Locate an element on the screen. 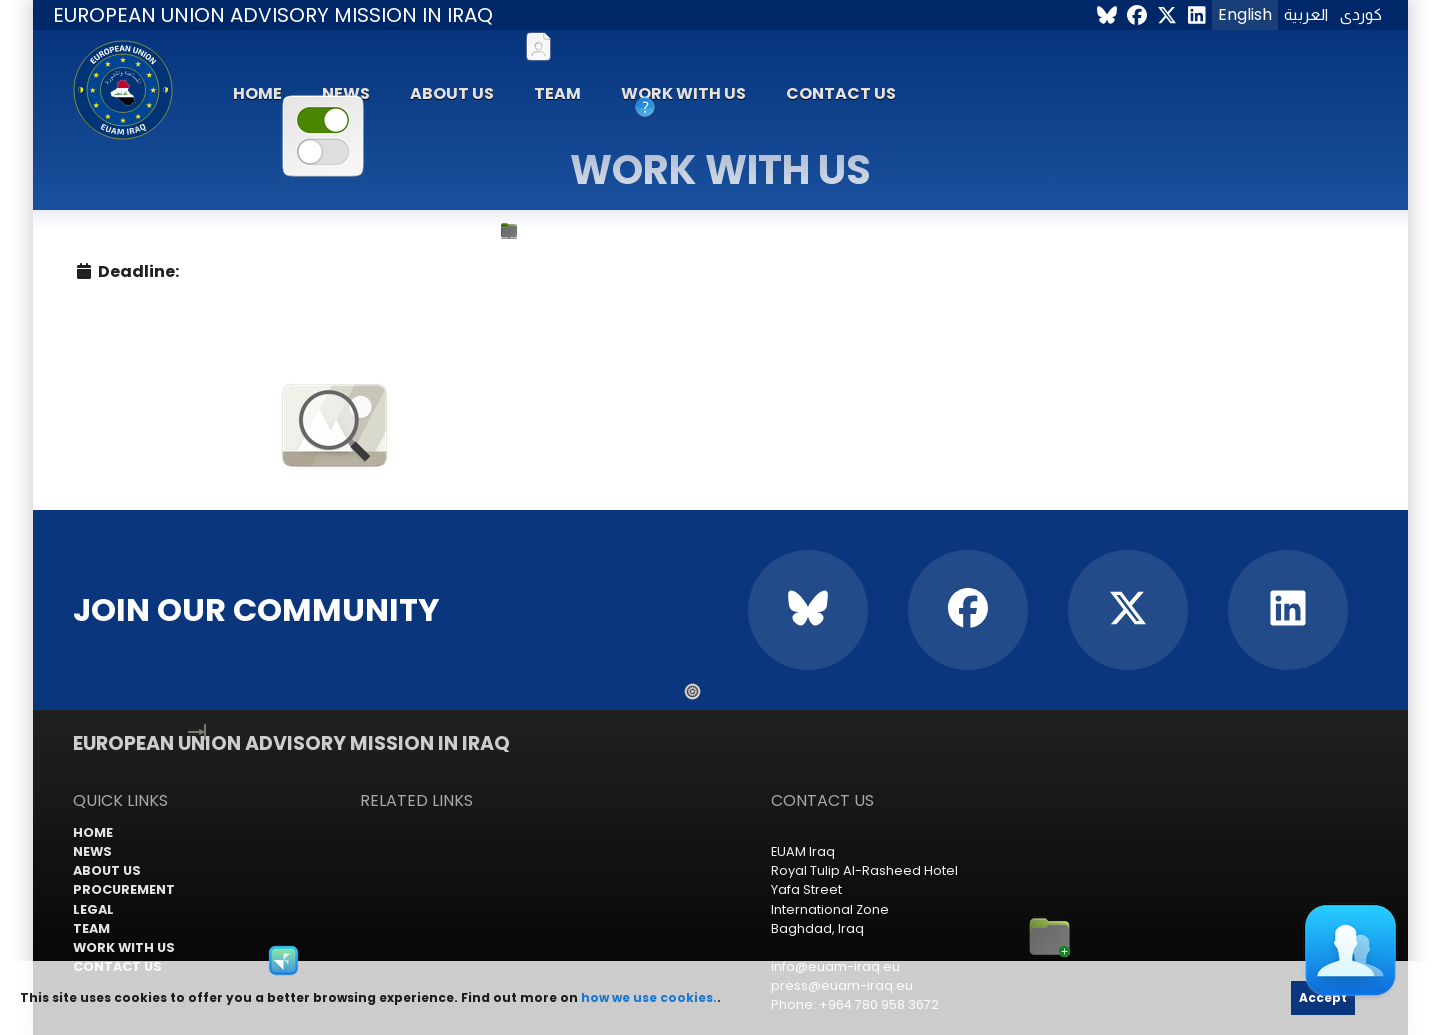 The height and width of the screenshot is (1035, 1440). open settings or preferences is located at coordinates (692, 691).